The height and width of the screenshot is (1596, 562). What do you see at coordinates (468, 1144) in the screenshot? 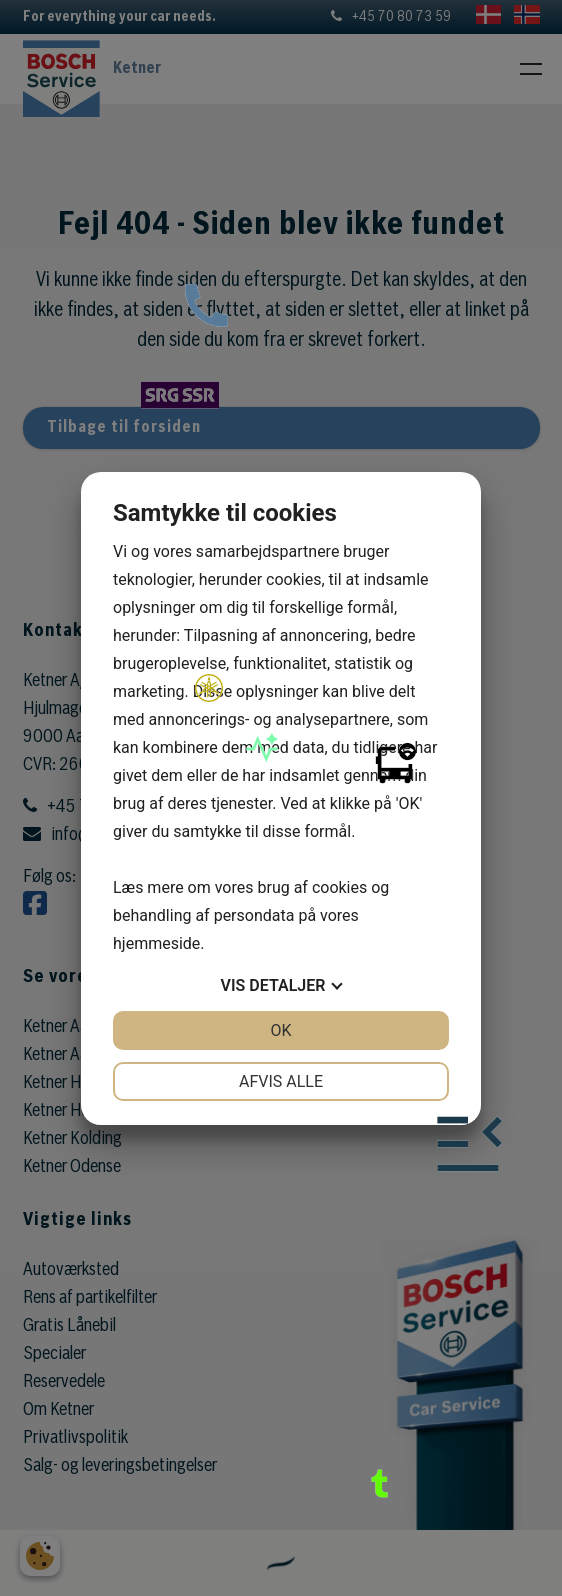
I see `collapse the sidebar menu` at bounding box center [468, 1144].